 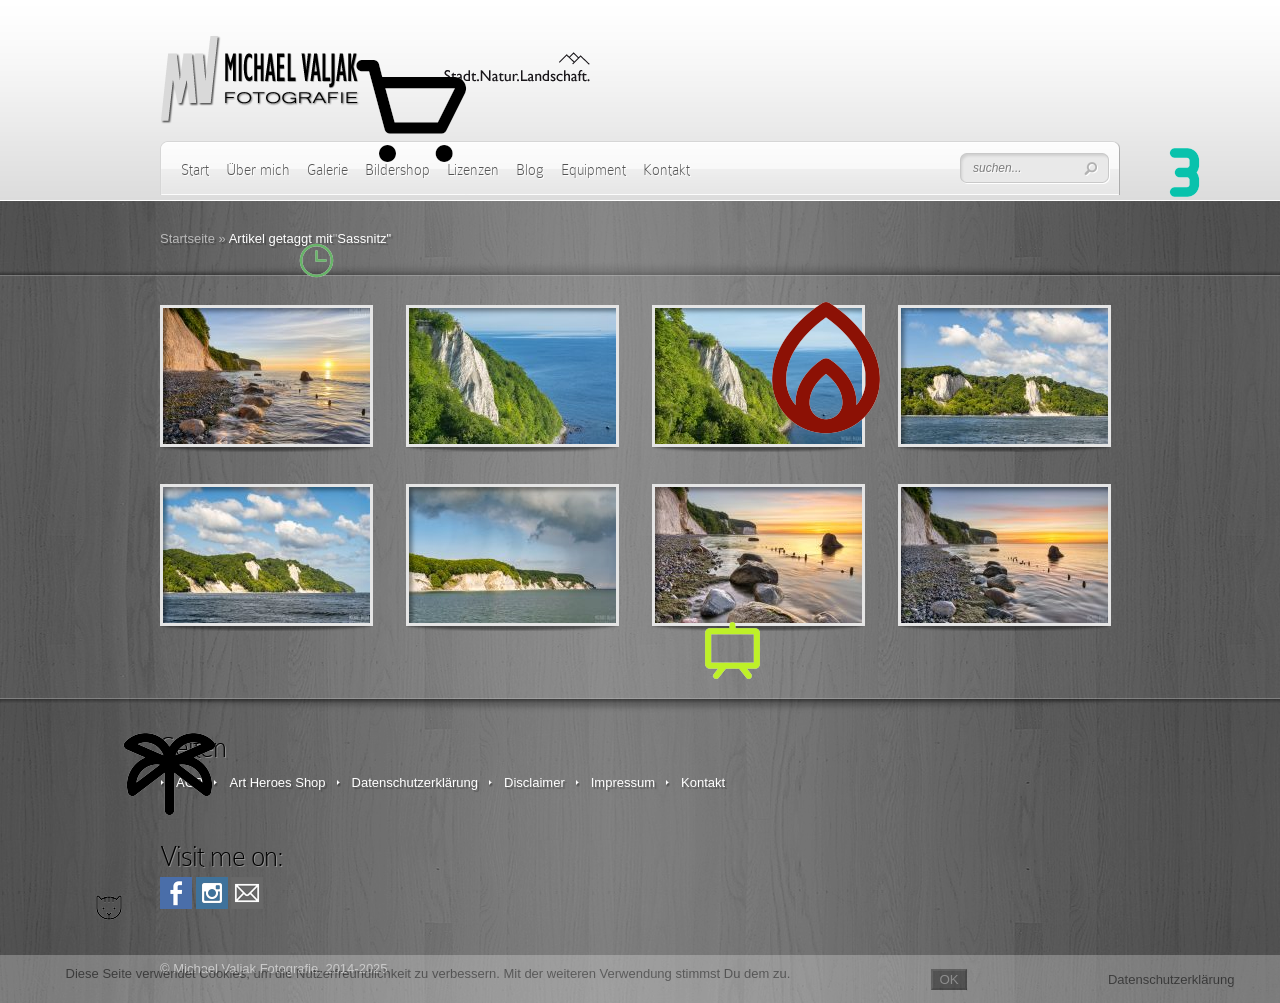 I want to click on view your shopping cart, so click(x=413, y=111).